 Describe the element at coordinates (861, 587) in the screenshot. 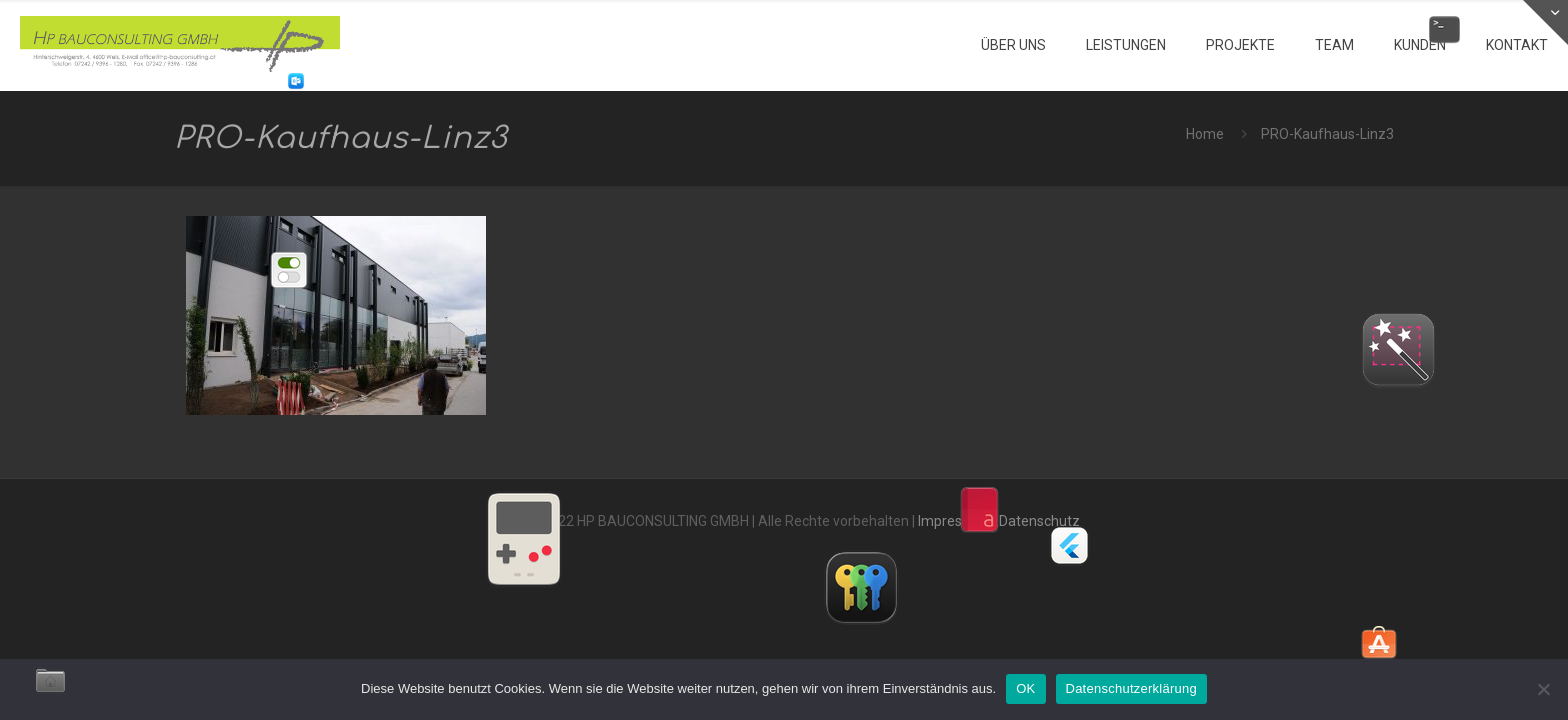

I see `open the passwords app` at that location.